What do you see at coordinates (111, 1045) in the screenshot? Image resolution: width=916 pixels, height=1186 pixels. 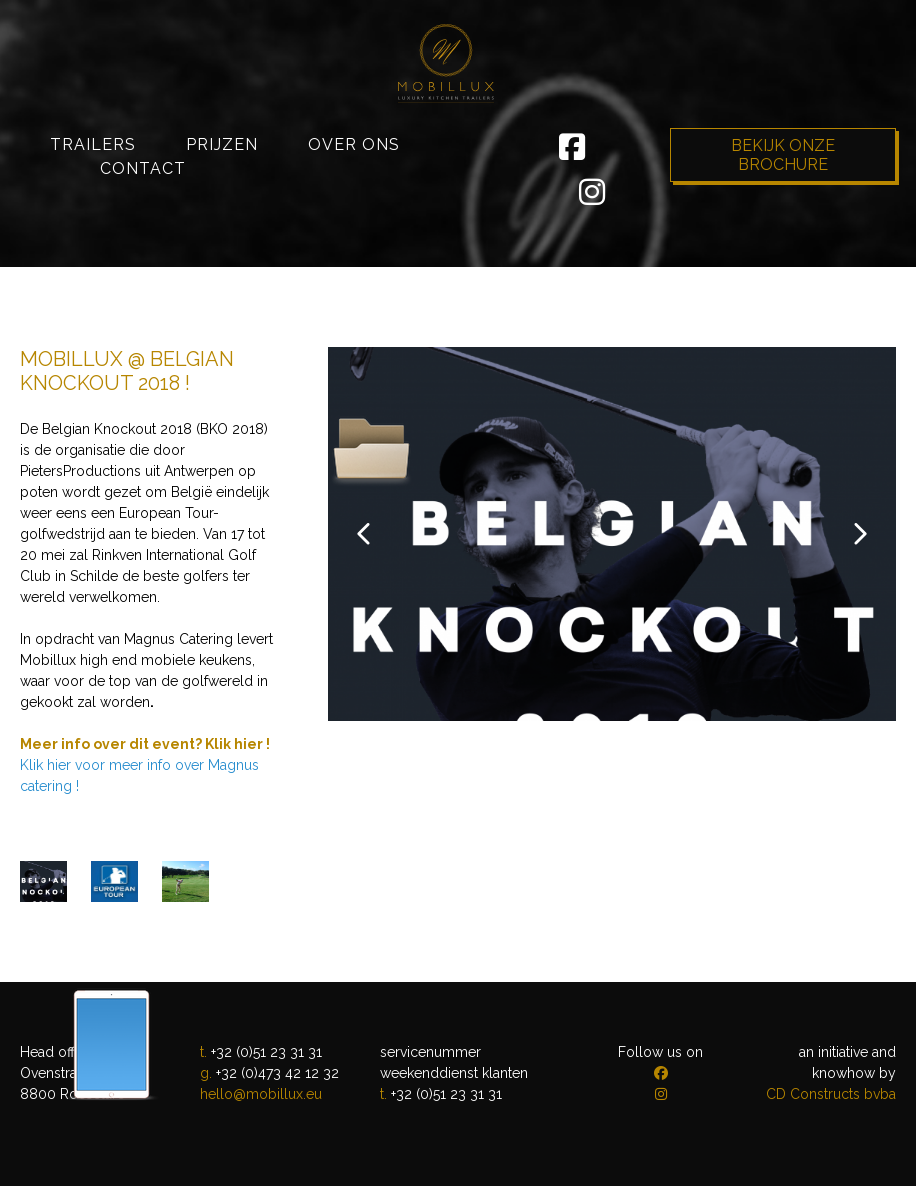 I see `iPad Pro device with cellular connectivity` at bounding box center [111, 1045].